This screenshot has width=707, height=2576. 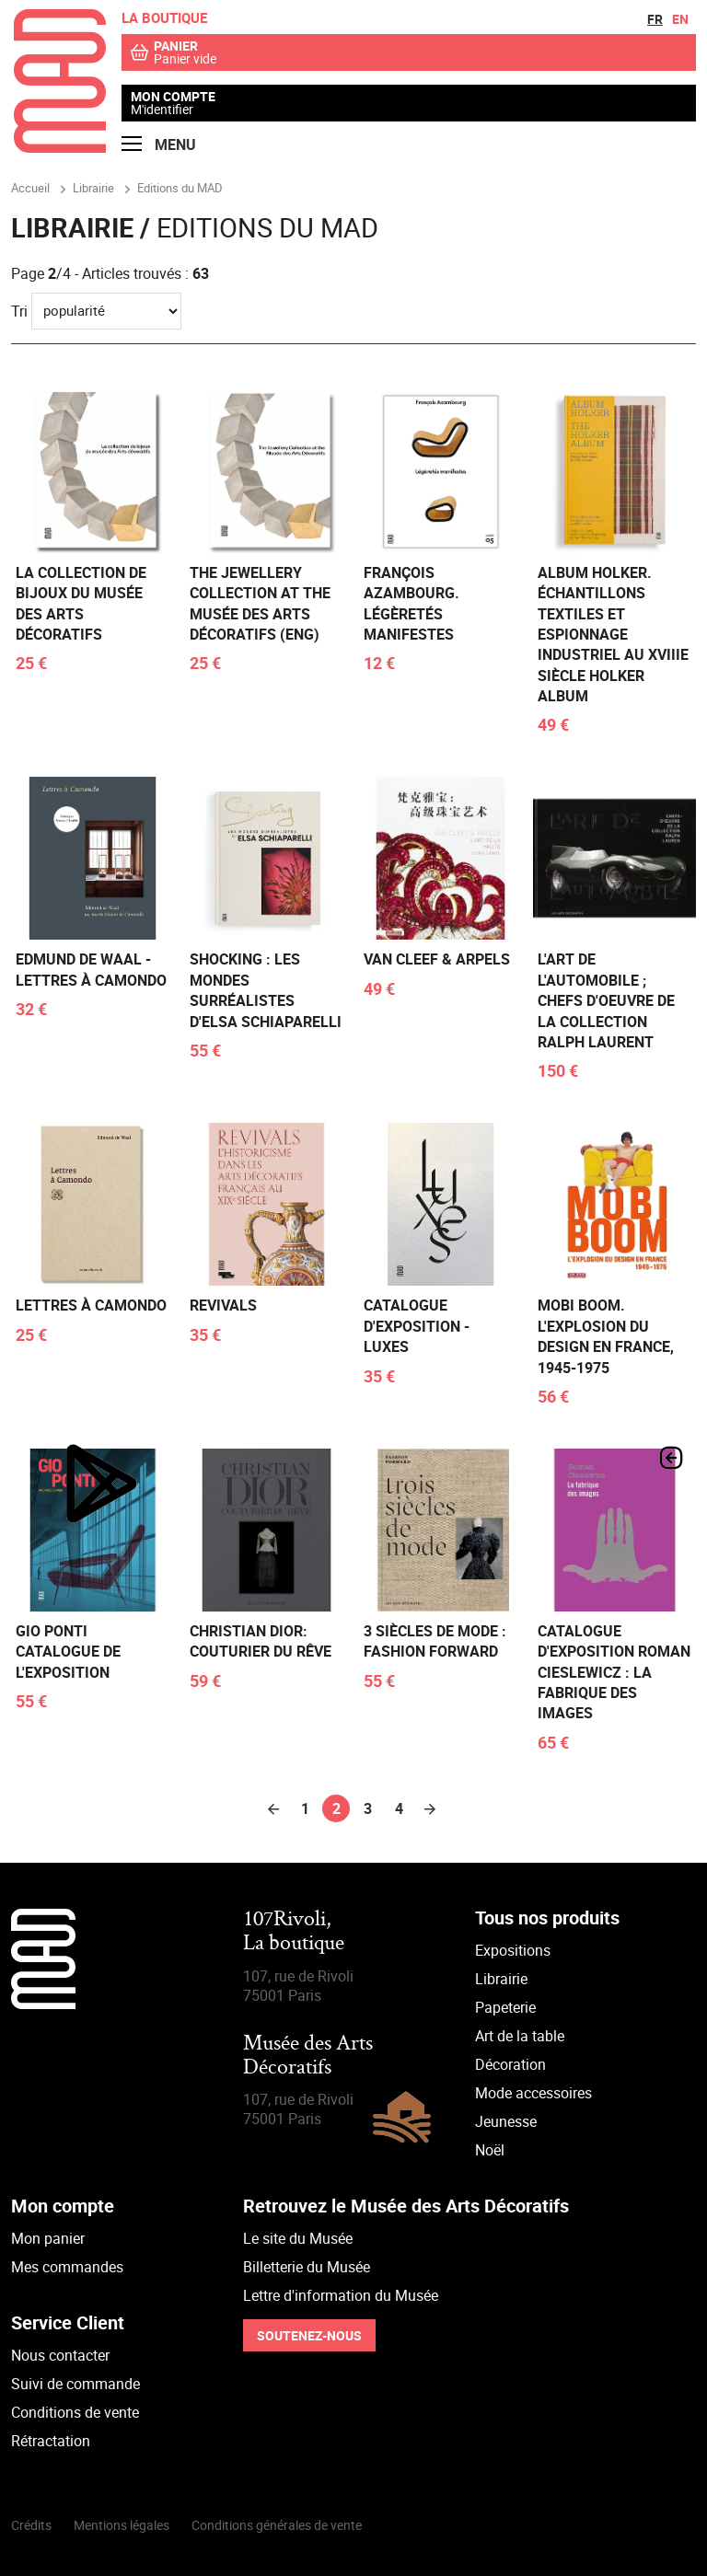 I want to click on access farm or agricultural features, so click(x=401, y=2118).